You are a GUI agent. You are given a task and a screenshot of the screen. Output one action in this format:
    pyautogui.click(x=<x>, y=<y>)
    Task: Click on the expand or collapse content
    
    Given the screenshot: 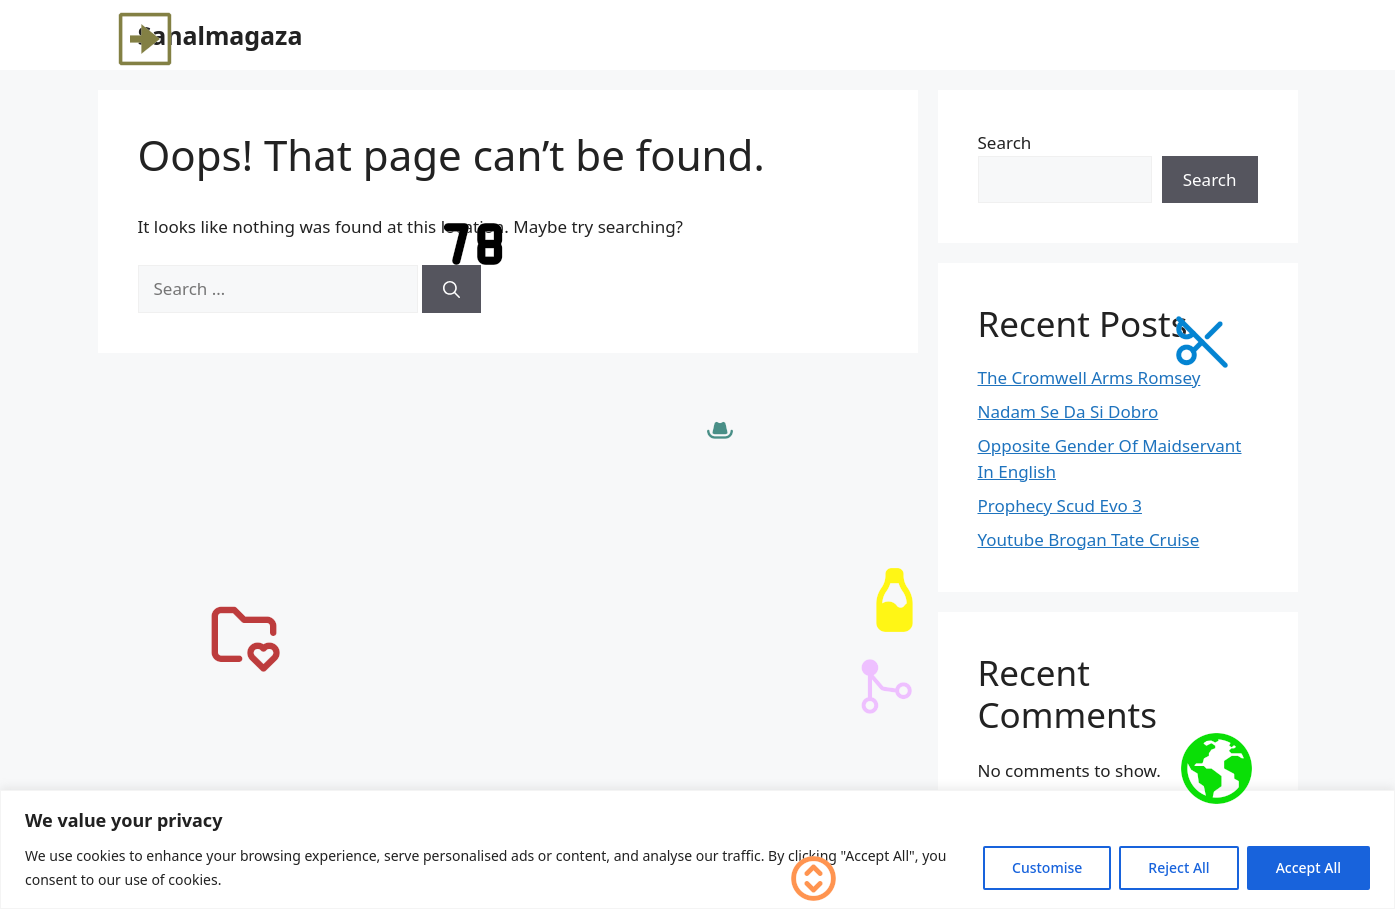 What is the action you would take?
    pyautogui.click(x=813, y=878)
    